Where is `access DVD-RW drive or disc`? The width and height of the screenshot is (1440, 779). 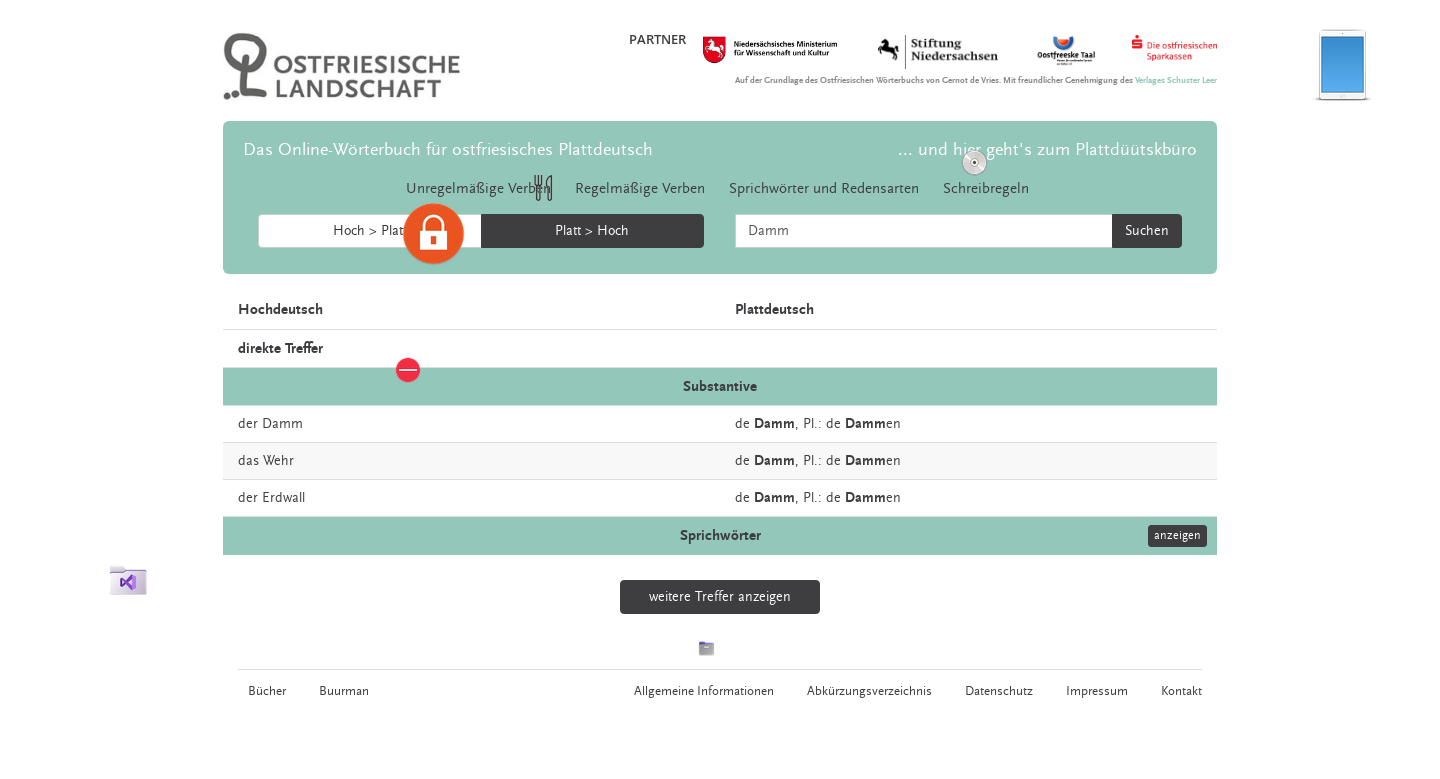 access DVD-RW drive or disc is located at coordinates (974, 162).